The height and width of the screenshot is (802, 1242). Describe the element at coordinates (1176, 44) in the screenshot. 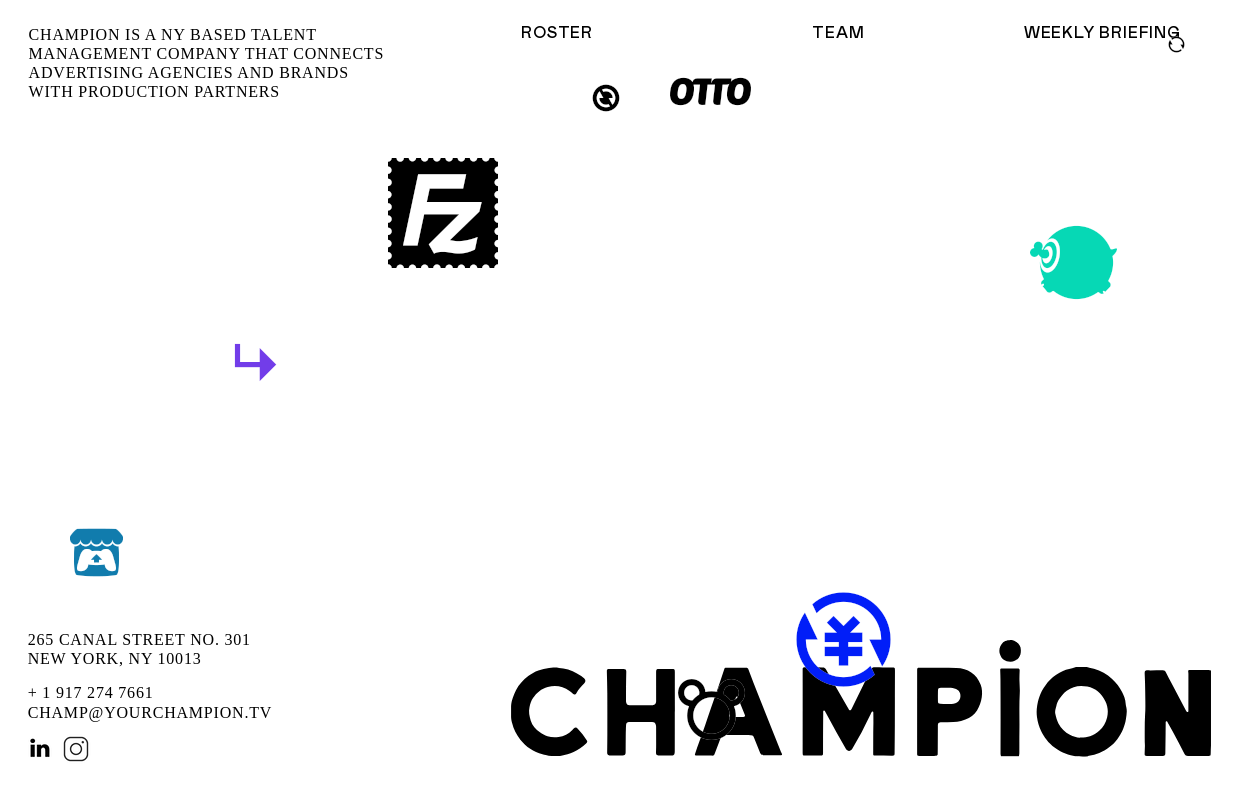

I see `refresh or reload the current page` at that location.